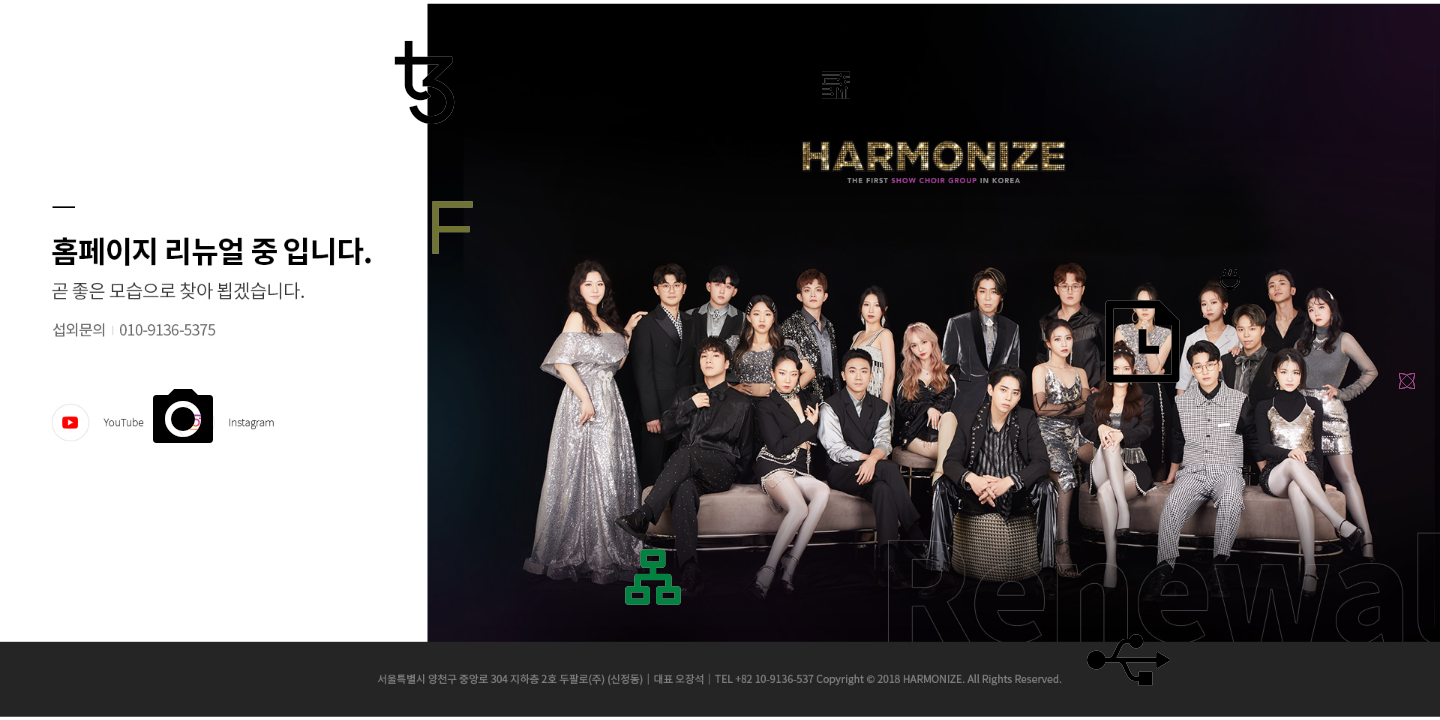 The height and width of the screenshot is (720, 1440). I want to click on switch to monospace font, so click(451, 226).